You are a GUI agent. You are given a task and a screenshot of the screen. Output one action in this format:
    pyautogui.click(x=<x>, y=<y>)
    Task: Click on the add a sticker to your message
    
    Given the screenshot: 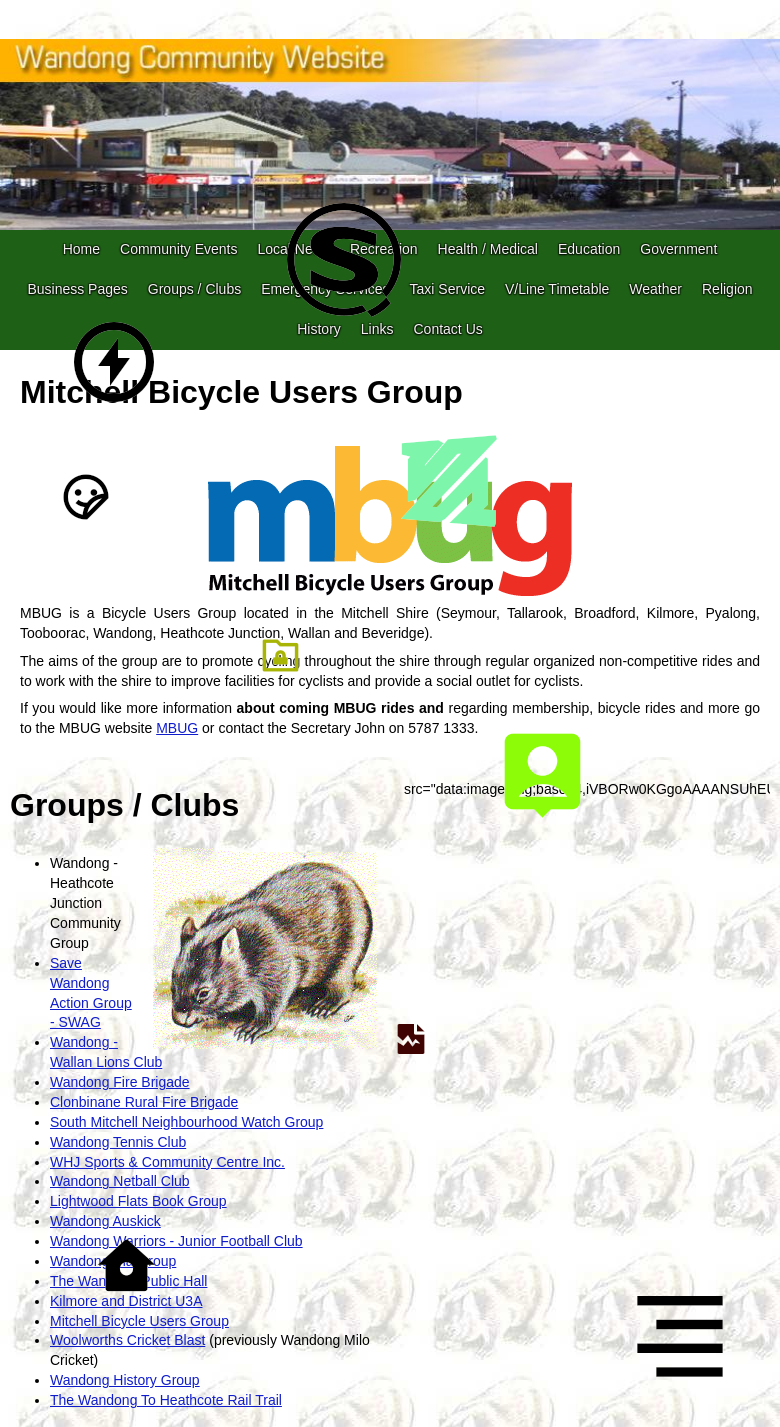 What is the action you would take?
    pyautogui.click(x=86, y=497)
    